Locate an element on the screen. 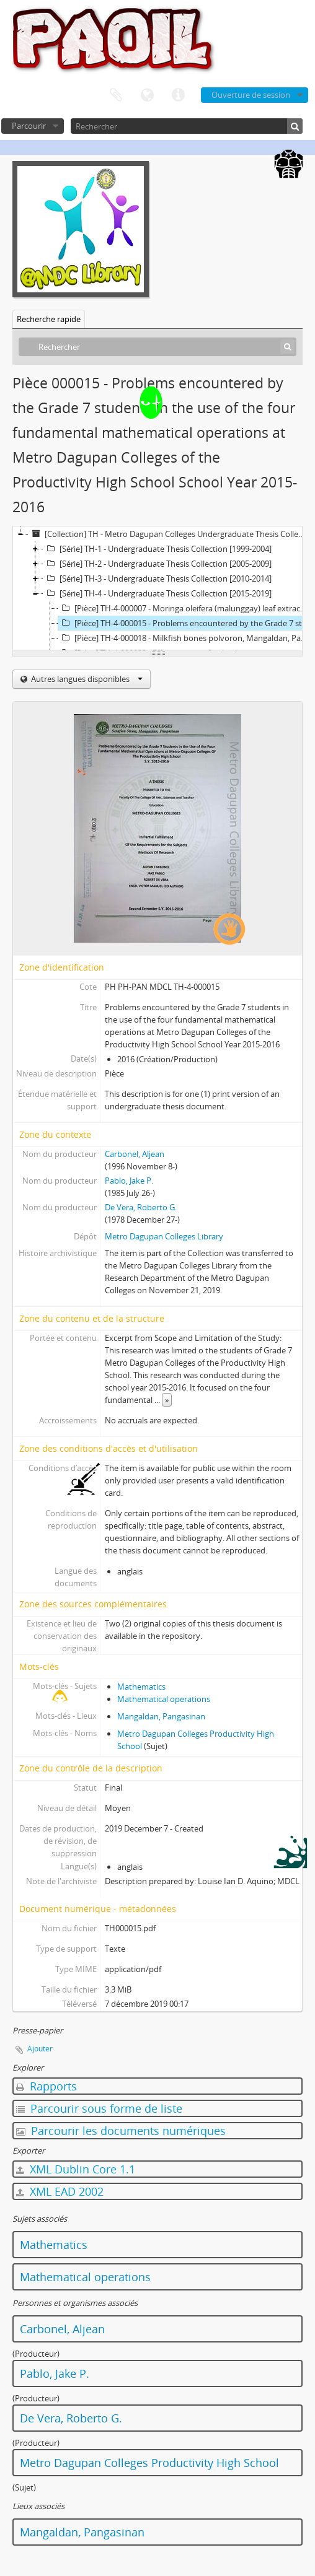 The height and width of the screenshot is (2576, 315). select hooded character or rogue class is located at coordinates (60, 1696).